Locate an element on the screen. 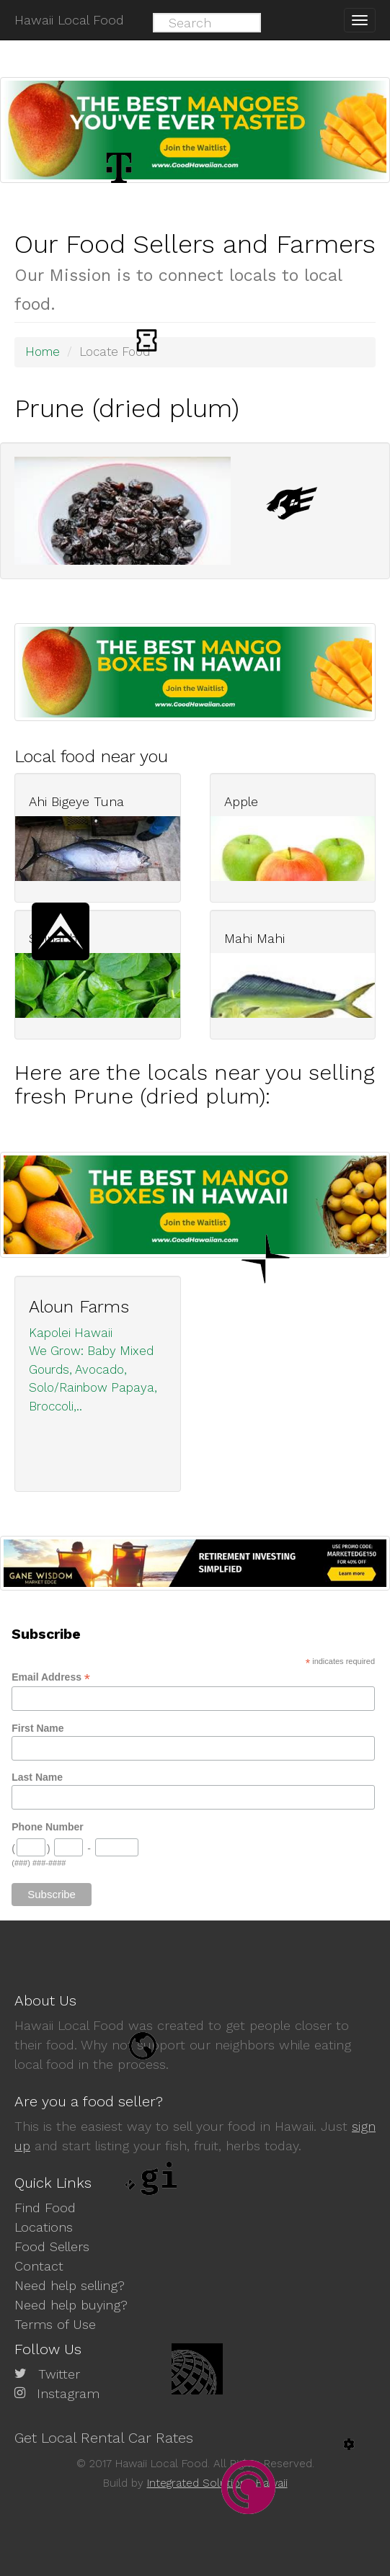 Image resolution: width=390 pixels, height=2576 pixels. deutsche telekom company logo is located at coordinates (119, 168).